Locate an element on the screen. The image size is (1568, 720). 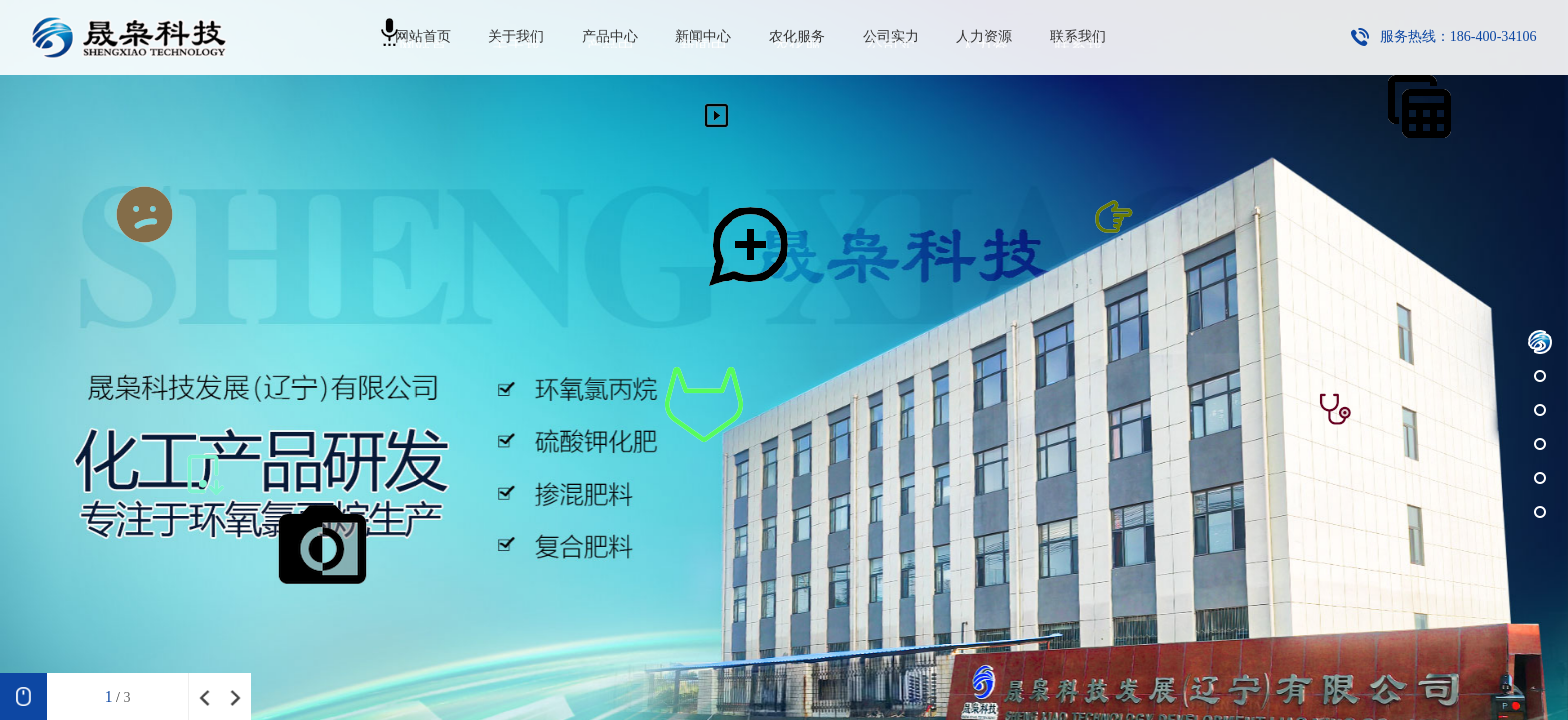
add a review or comment to a location is located at coordinates (750, 244).